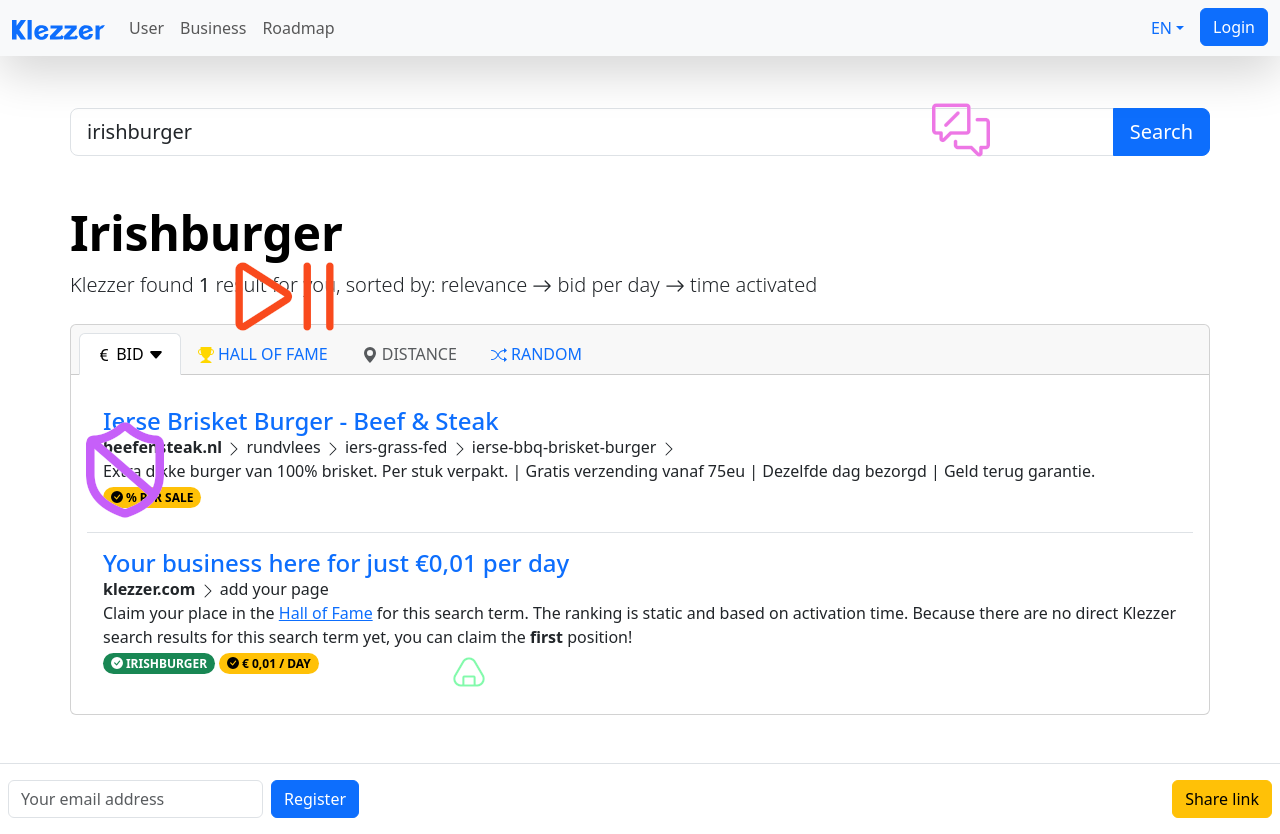 This screenshot has width=1280, height=834. Describe the element at coordinates (125, 470) in the screenshot. I see `blocked or banned protection status` at that location.